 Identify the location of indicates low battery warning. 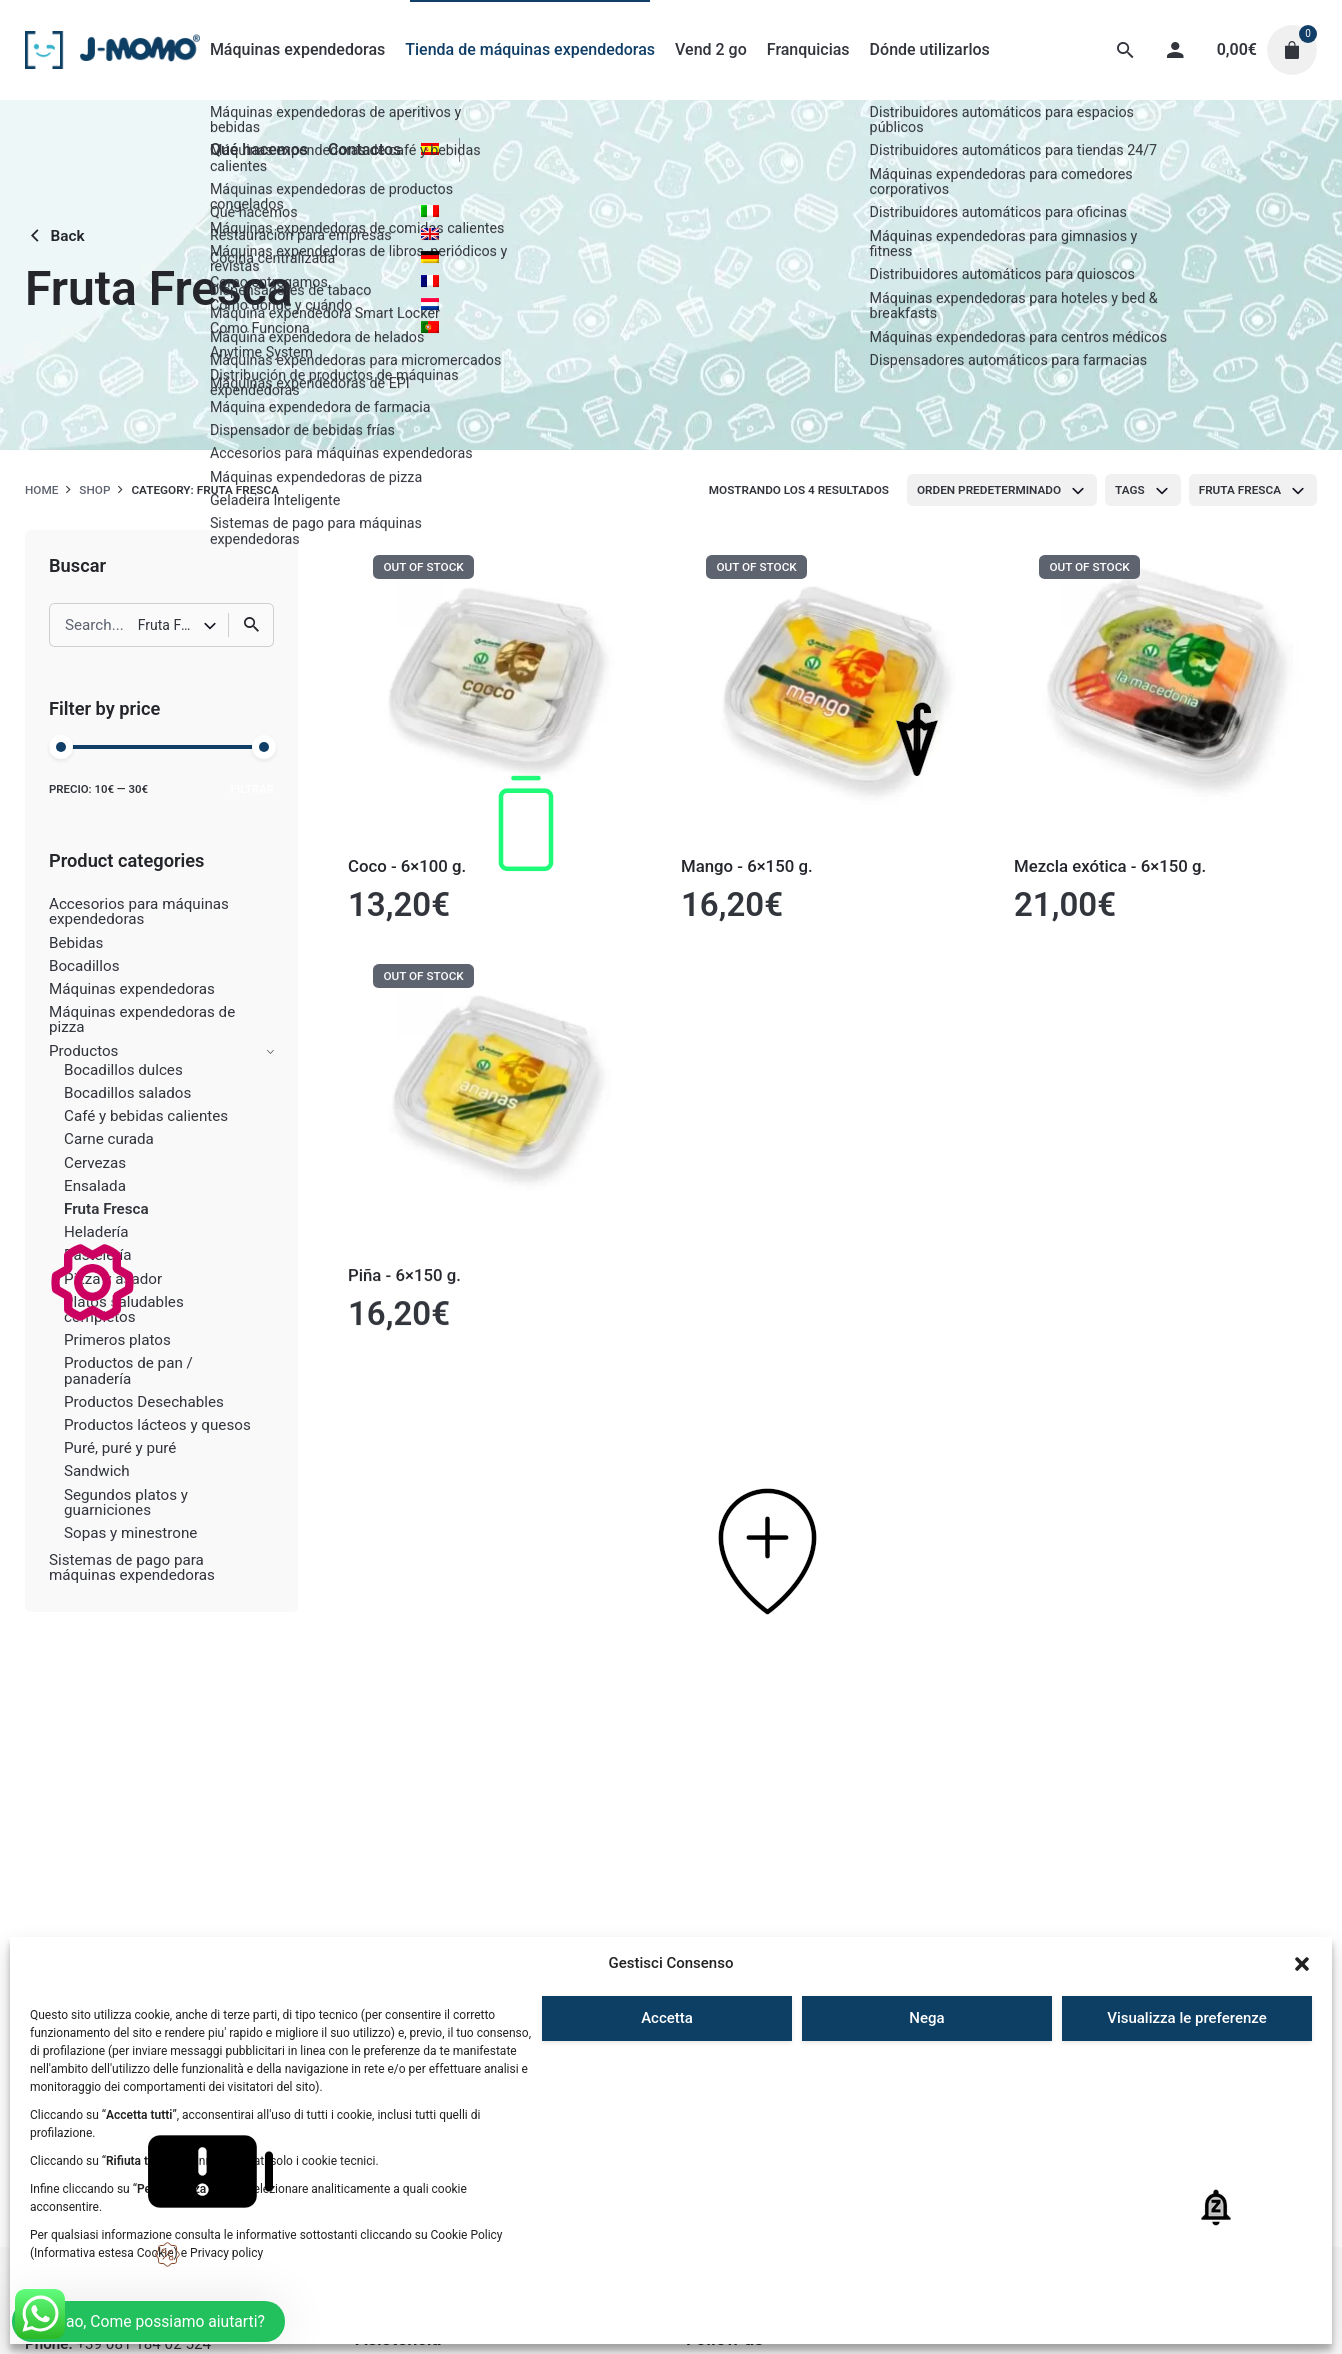
(208, 2171).